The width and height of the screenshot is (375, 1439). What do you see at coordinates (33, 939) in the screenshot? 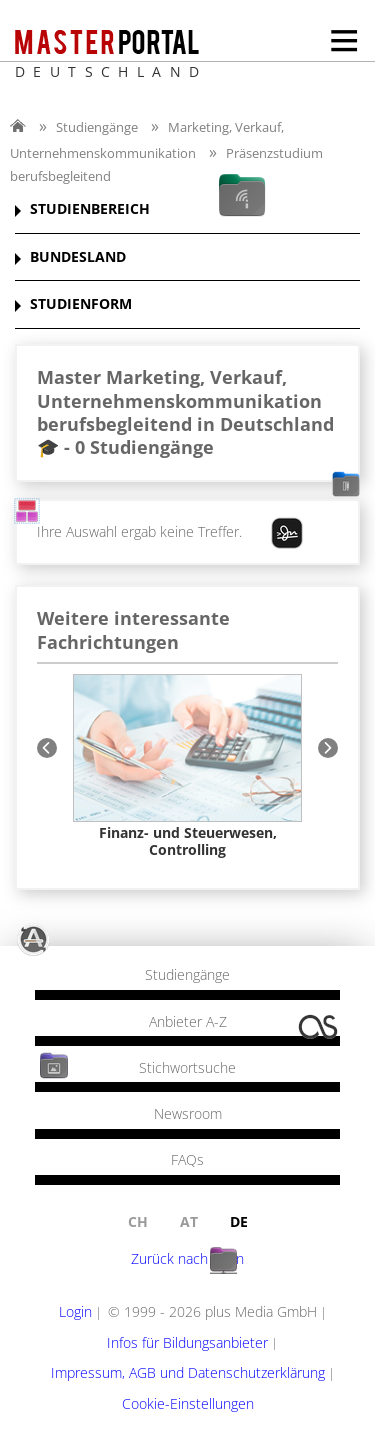
I see `check for available software updates` at bounding box center [33, 939].